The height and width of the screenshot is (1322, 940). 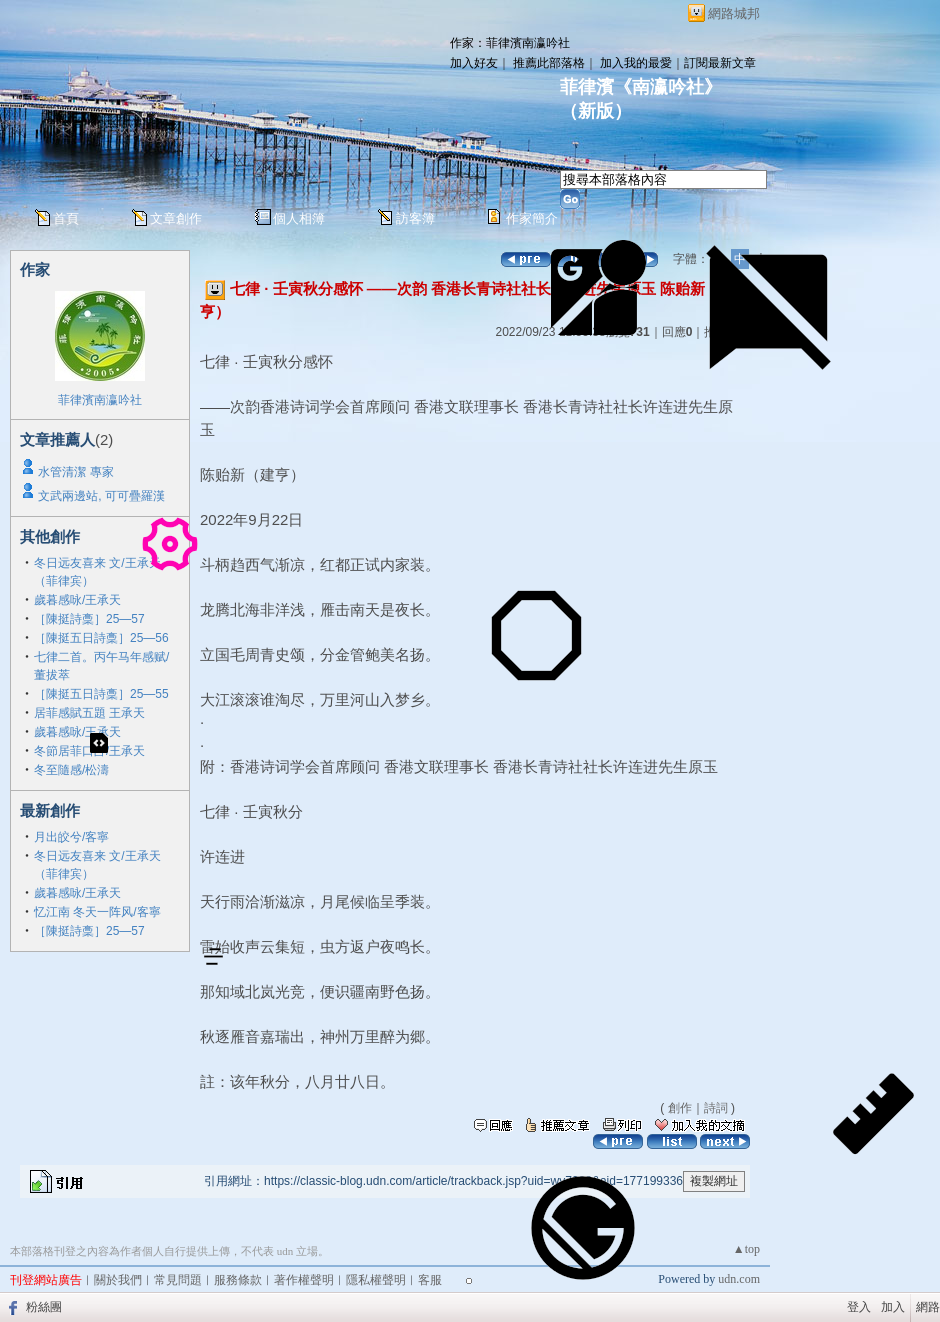 What do you see at coordinates (583, 1228) in the screenshot?
I see `Gatsby framework logo` at bounding box center [583, 1228].